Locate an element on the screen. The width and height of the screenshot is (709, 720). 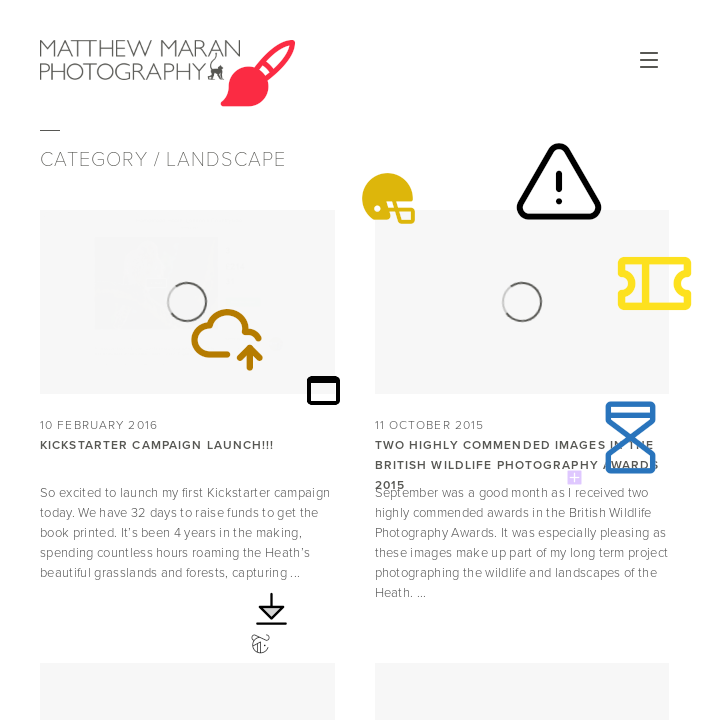
upload file to cloud storage is located at coordinates (227, 335).